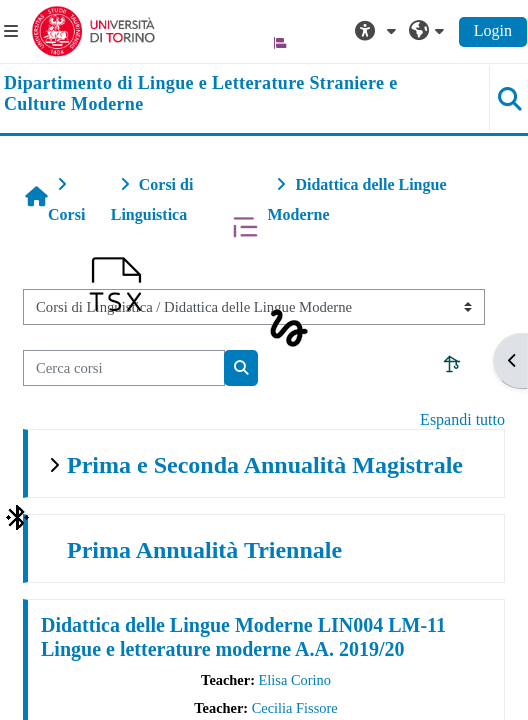 The image size is (528, 720). What do you see at coordinates (17, 517) in the screenshot?
I see `indicates bluetooth is connected to a device` at bounding box center [17, 517].